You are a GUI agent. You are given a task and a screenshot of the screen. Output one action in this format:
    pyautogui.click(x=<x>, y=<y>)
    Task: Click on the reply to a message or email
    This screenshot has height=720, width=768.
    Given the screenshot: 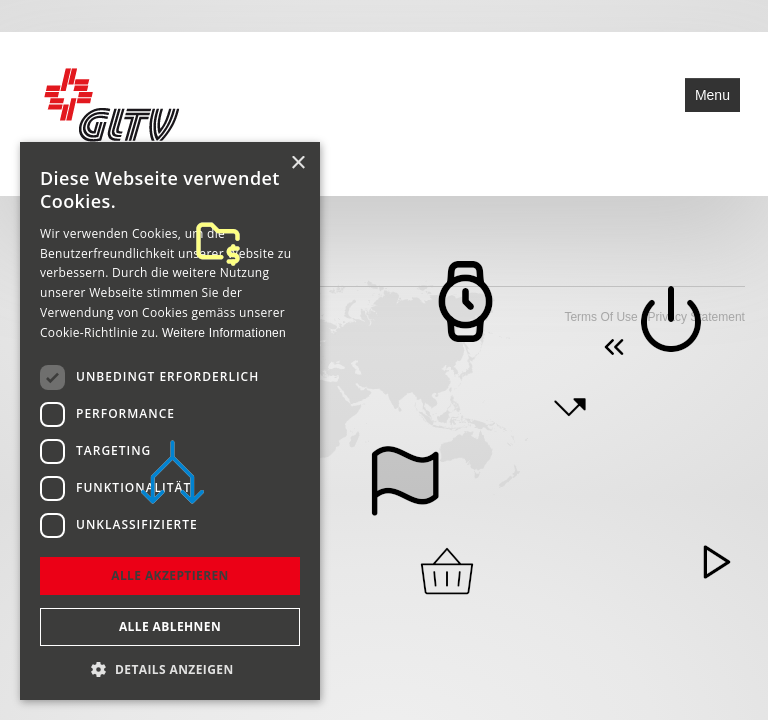 What is the action you would take?
    pyautogui.click(x=570, y=406)
    